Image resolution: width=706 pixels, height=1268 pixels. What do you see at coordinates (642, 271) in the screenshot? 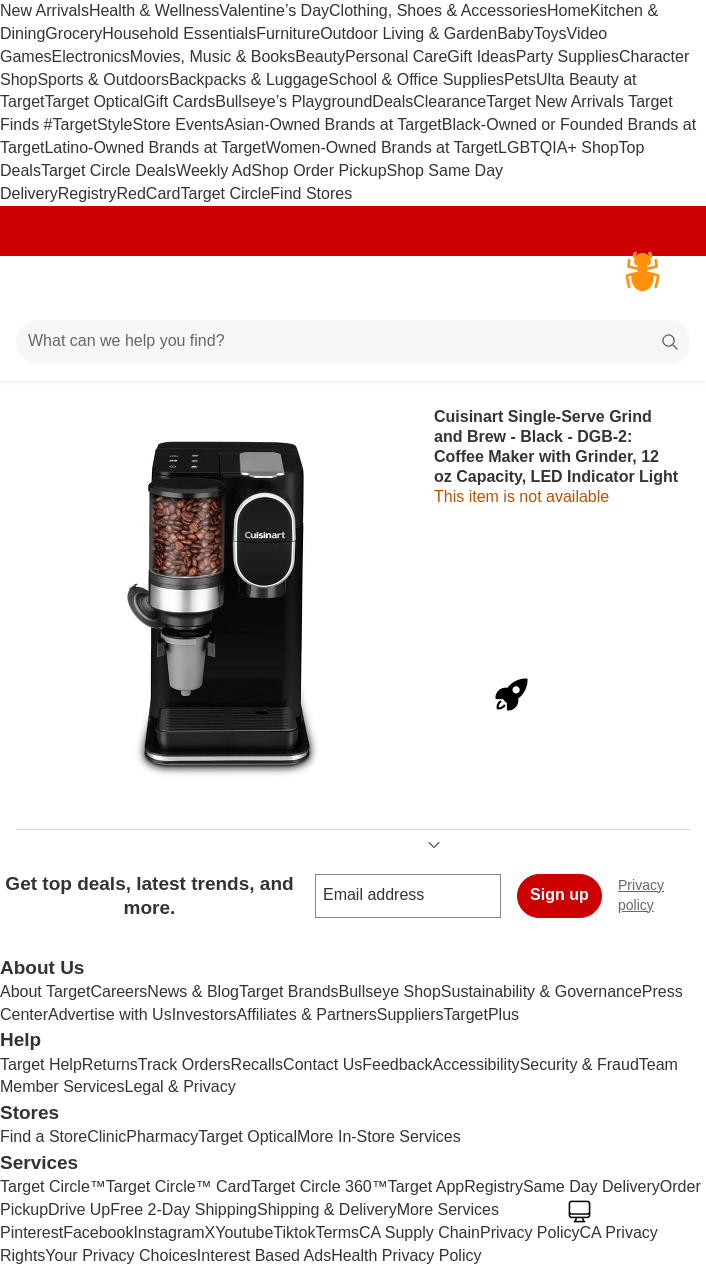
I see `report a bug or issue` at bounding box center [642, 271].